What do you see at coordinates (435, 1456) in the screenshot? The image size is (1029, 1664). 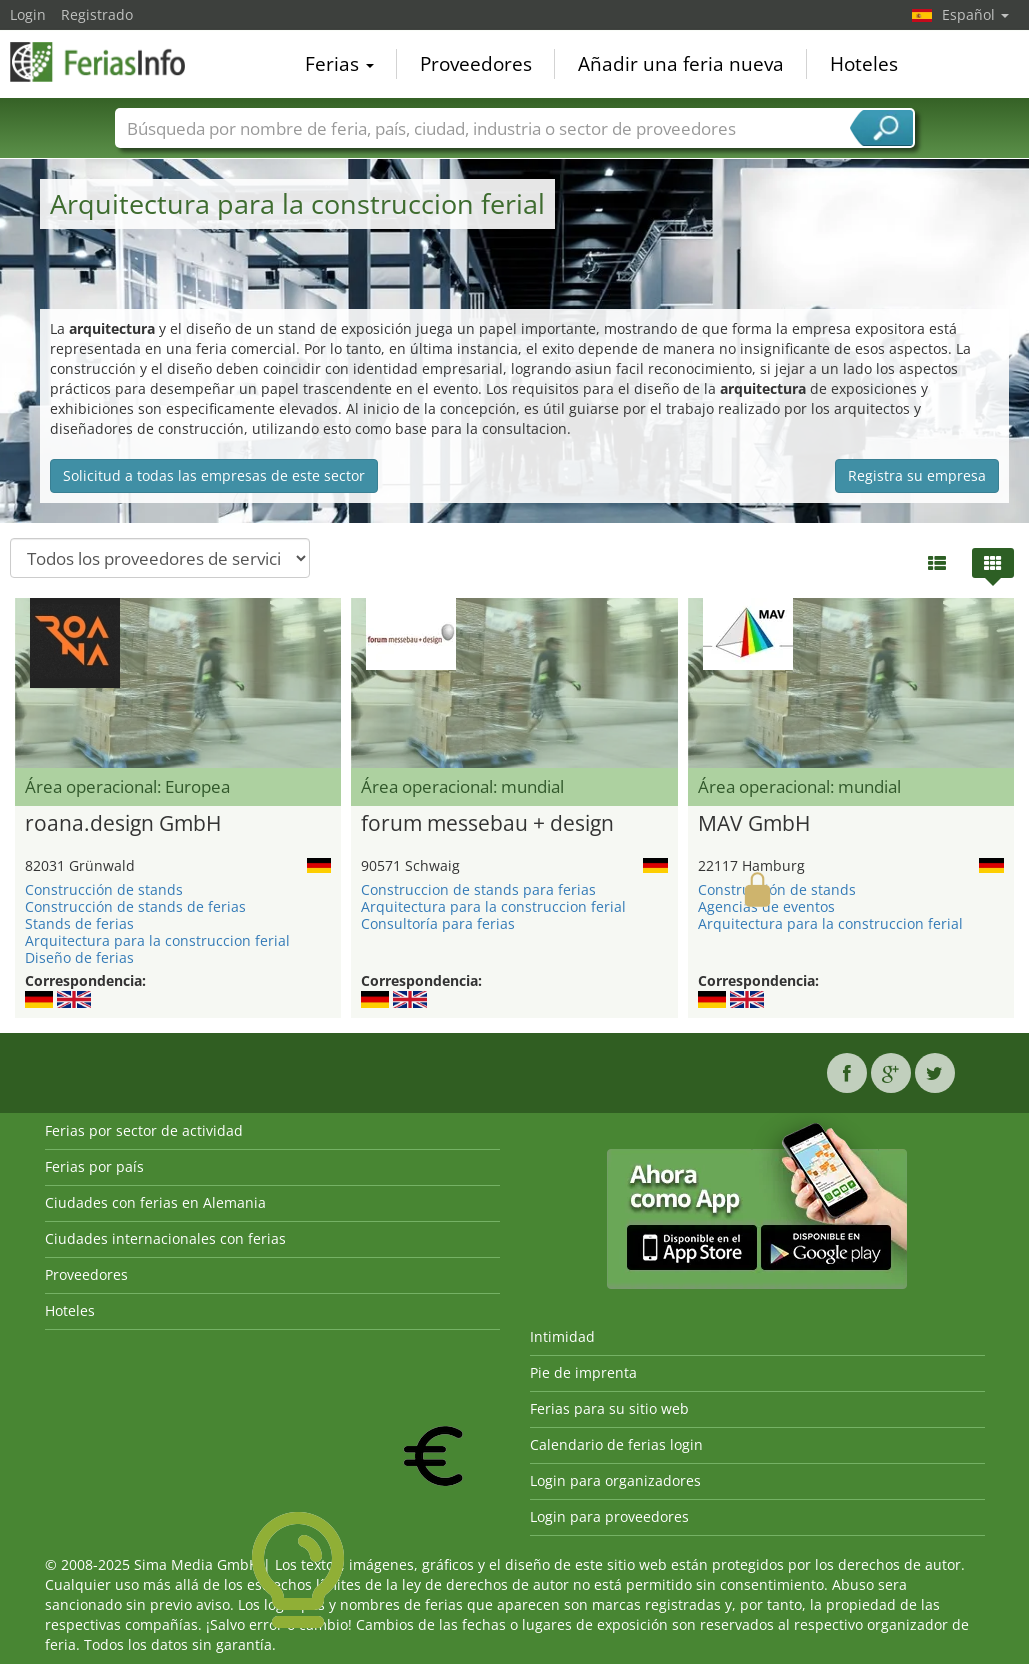 I see `view price in euros` at bounding box center [435, 1456].